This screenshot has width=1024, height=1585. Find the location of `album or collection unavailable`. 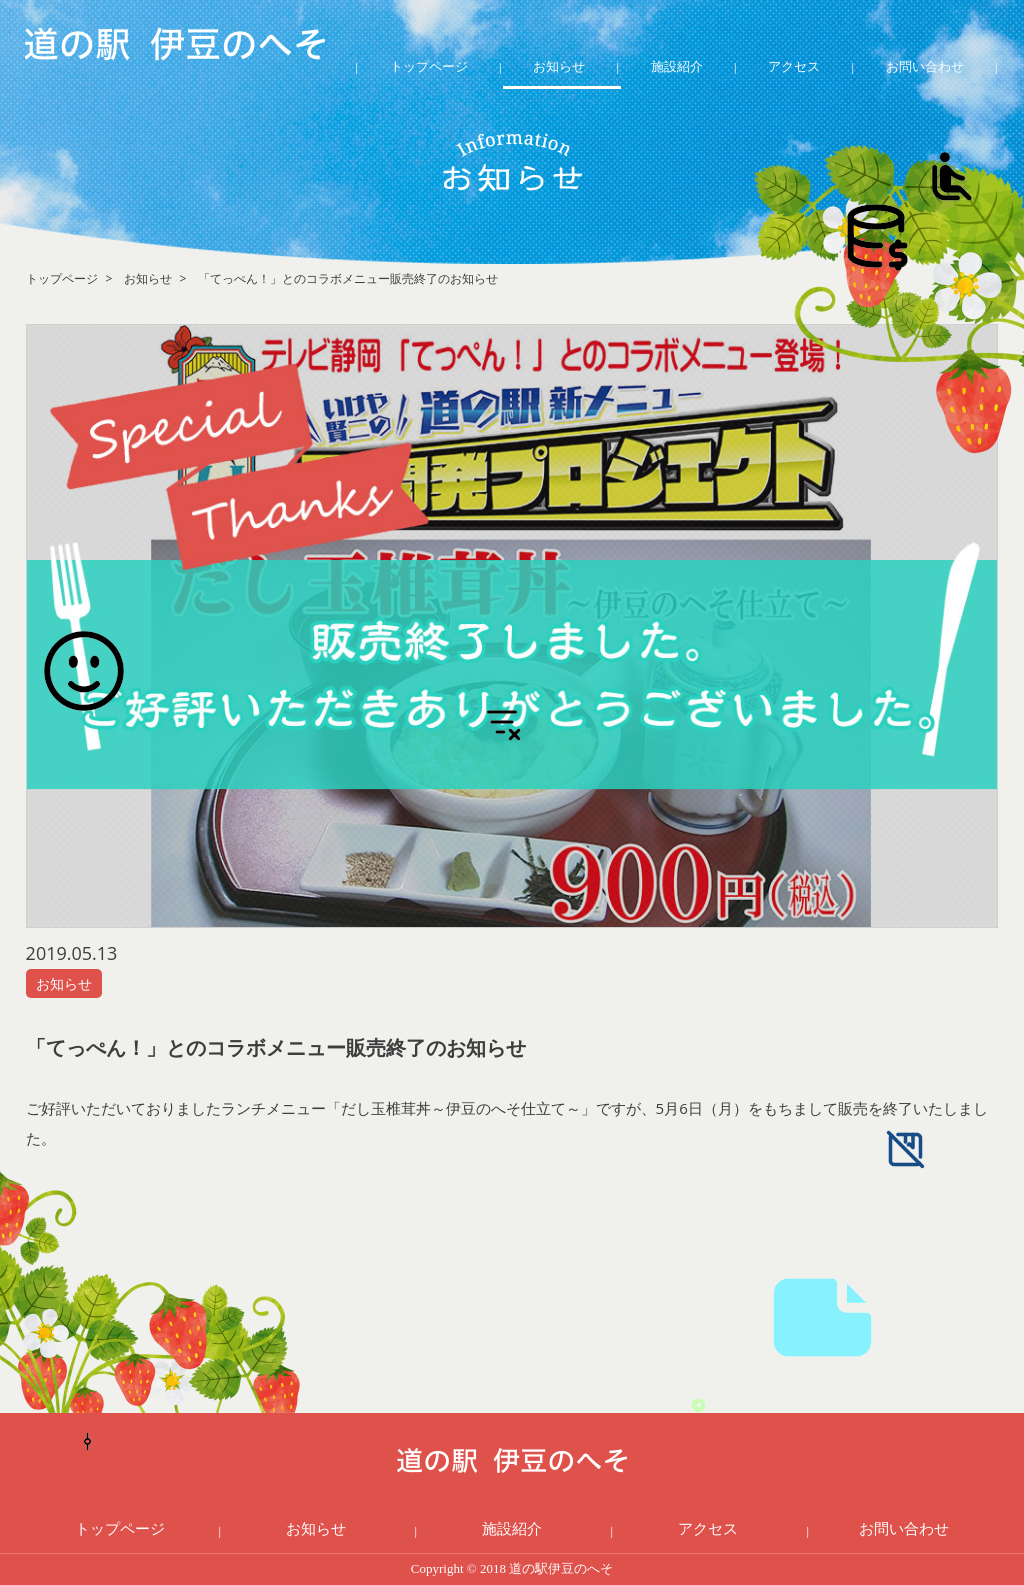

album or collection unavailable is located at coordinates (905, 1149).